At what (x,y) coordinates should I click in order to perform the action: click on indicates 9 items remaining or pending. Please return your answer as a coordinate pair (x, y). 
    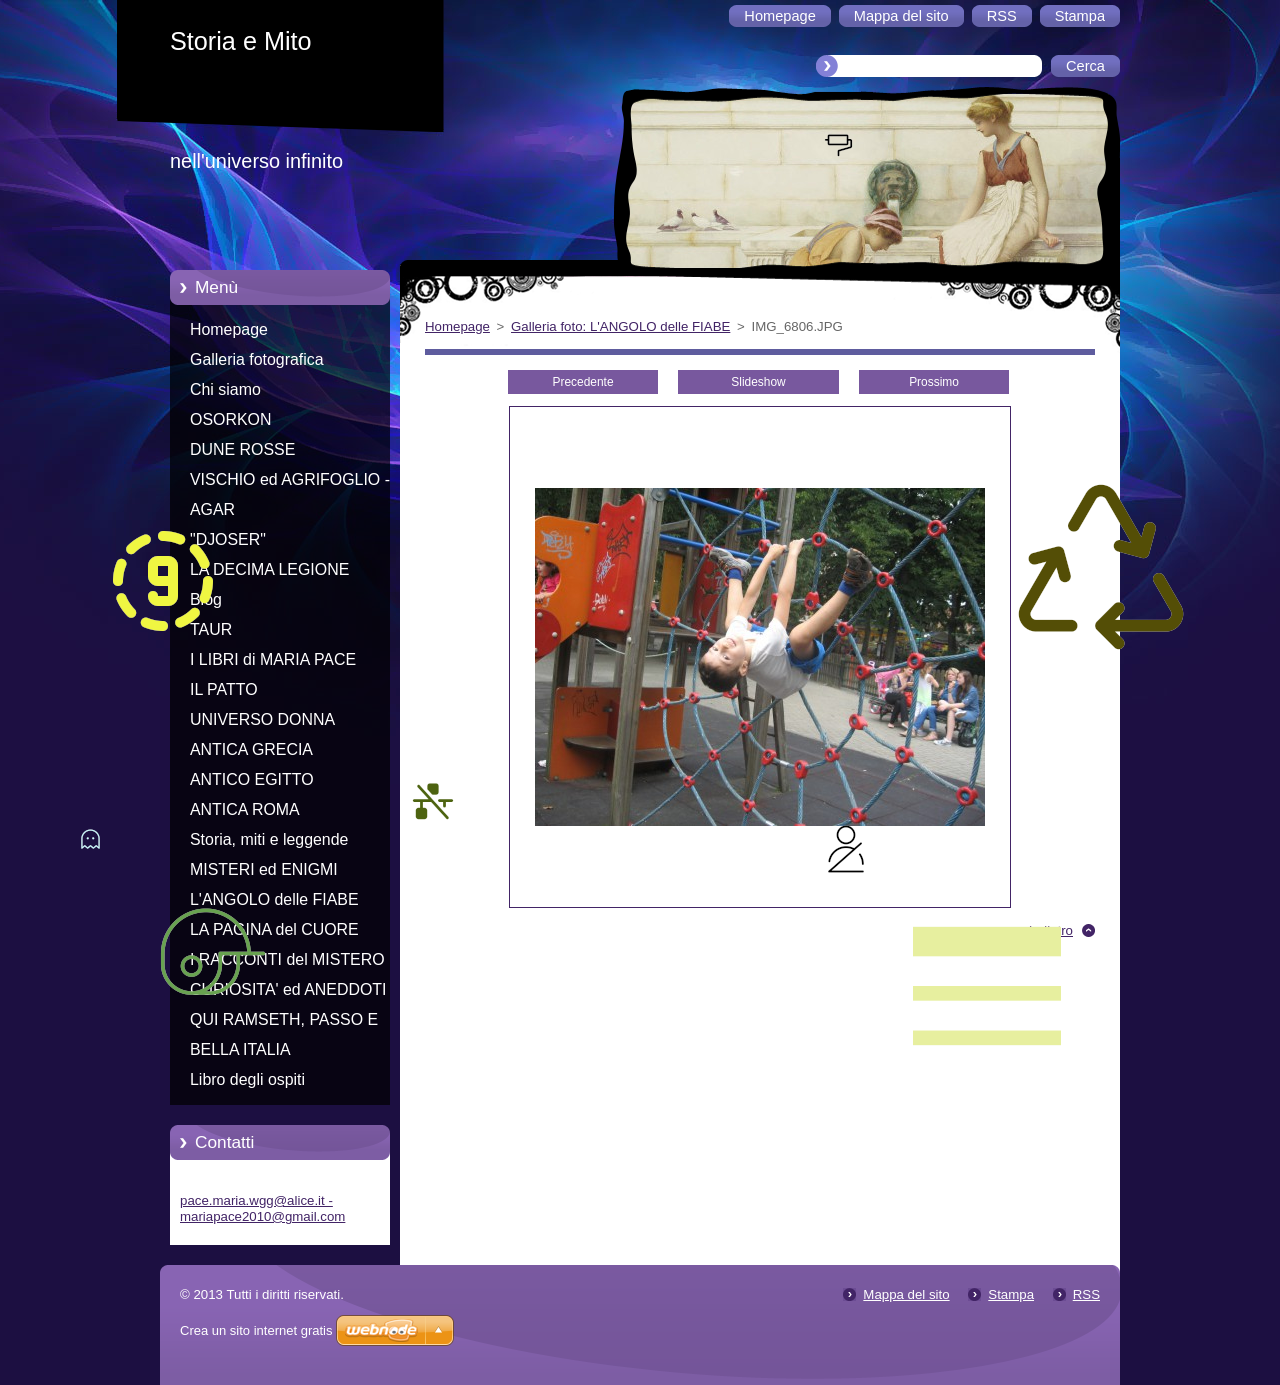
    Looking at the image, I should click on (163, 581).